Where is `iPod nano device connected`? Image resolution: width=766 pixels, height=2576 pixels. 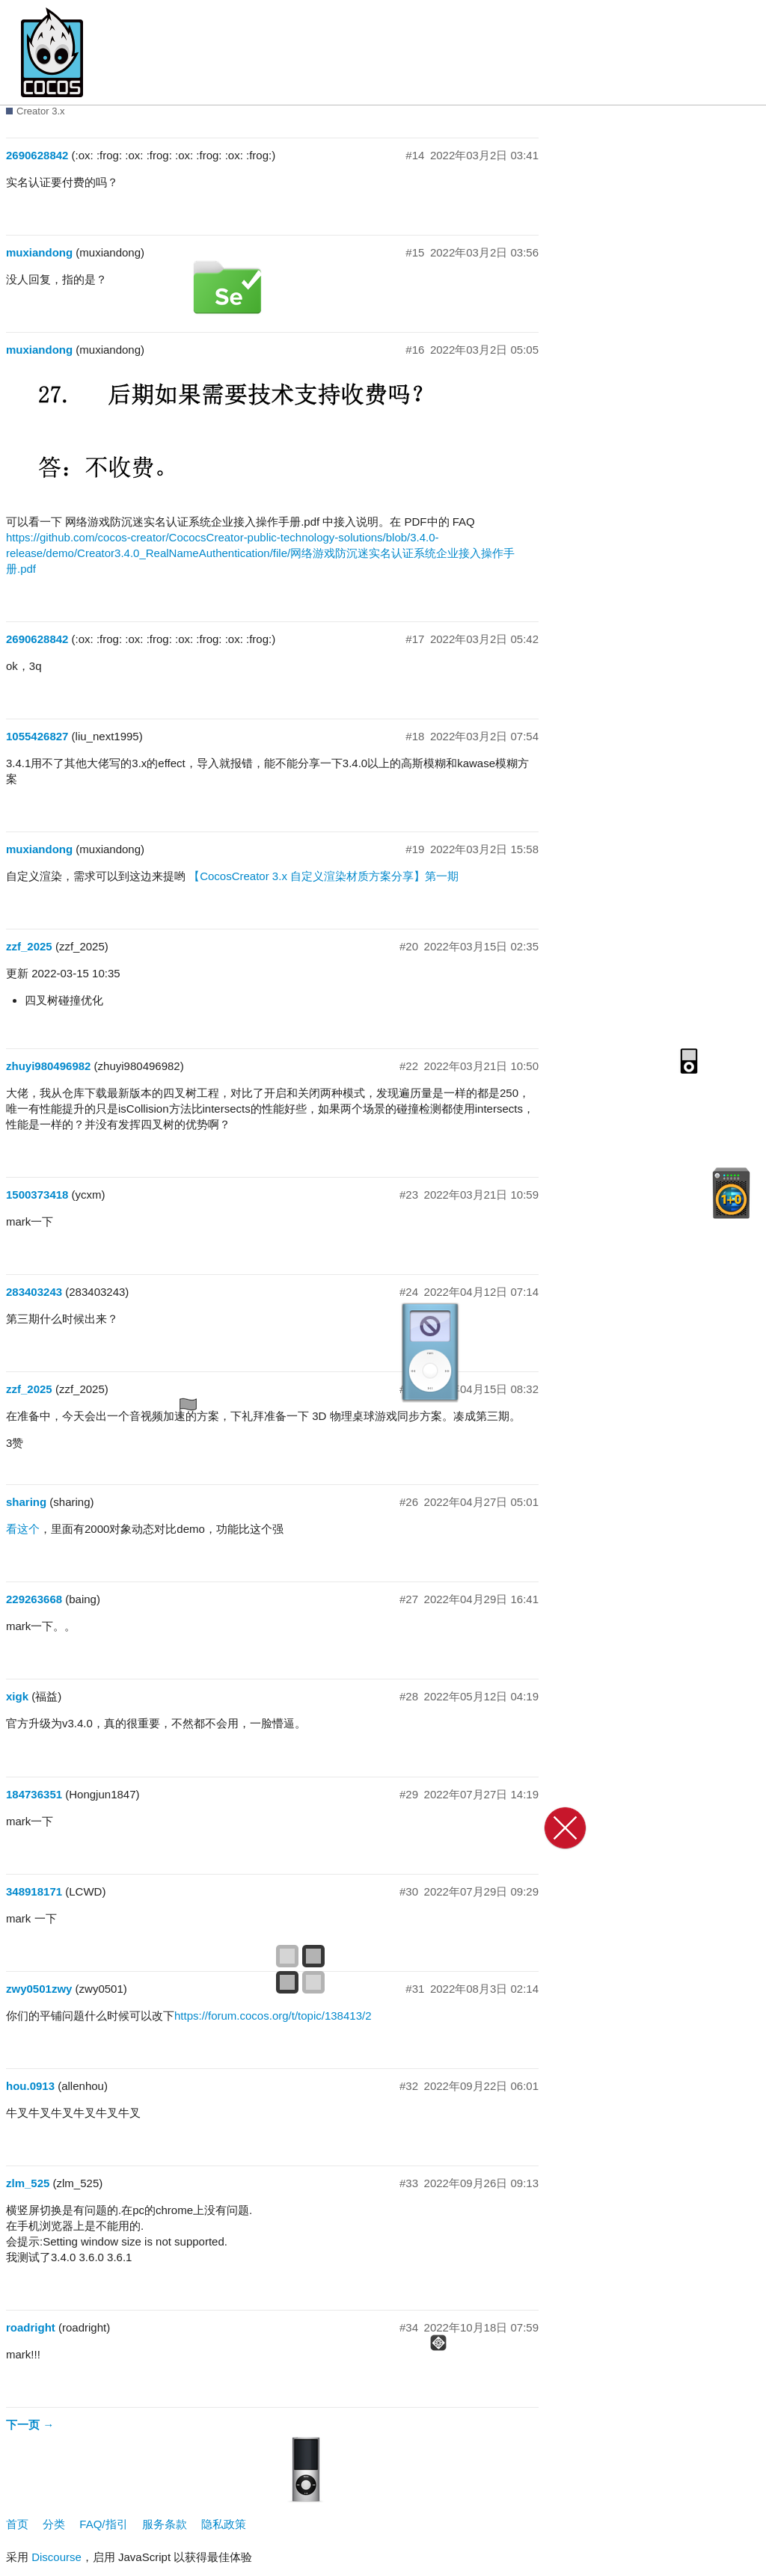 iPod nano device connected is located at coordinates (305, 2470).